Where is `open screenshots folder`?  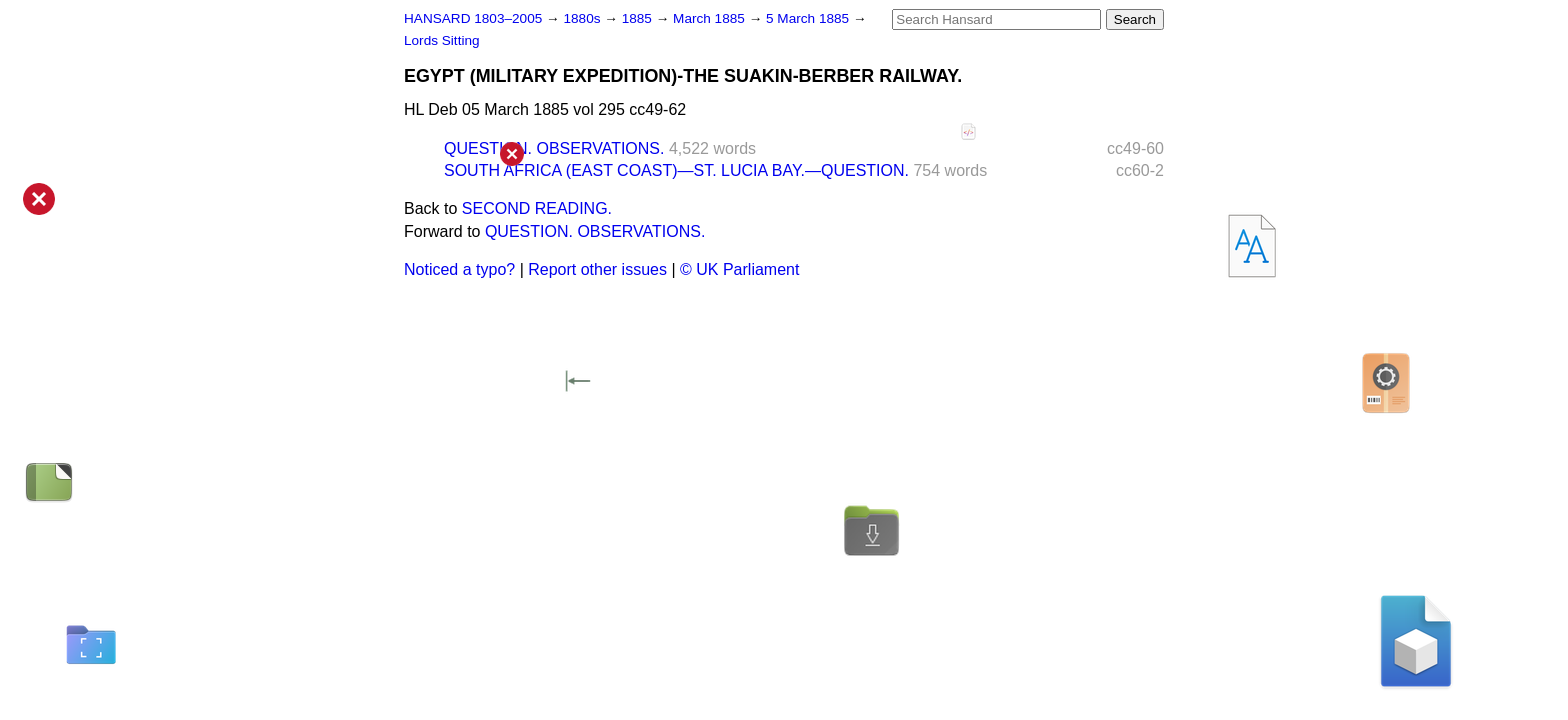 open screenshots folder is located at coordinates (91, 646).